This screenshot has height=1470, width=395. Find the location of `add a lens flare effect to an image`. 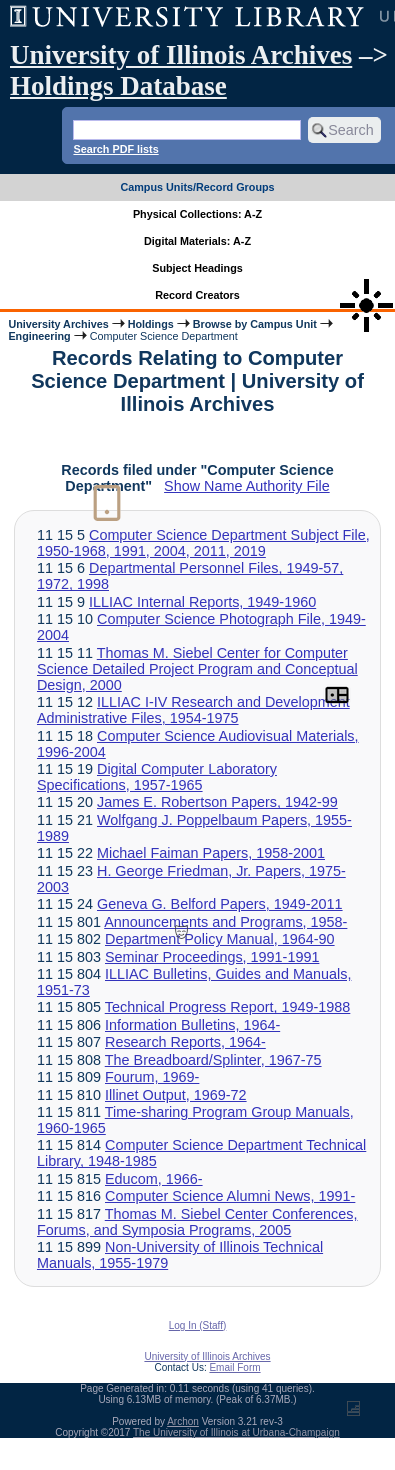

add a lens flare effect to an image is located at coordinates (366, 305).